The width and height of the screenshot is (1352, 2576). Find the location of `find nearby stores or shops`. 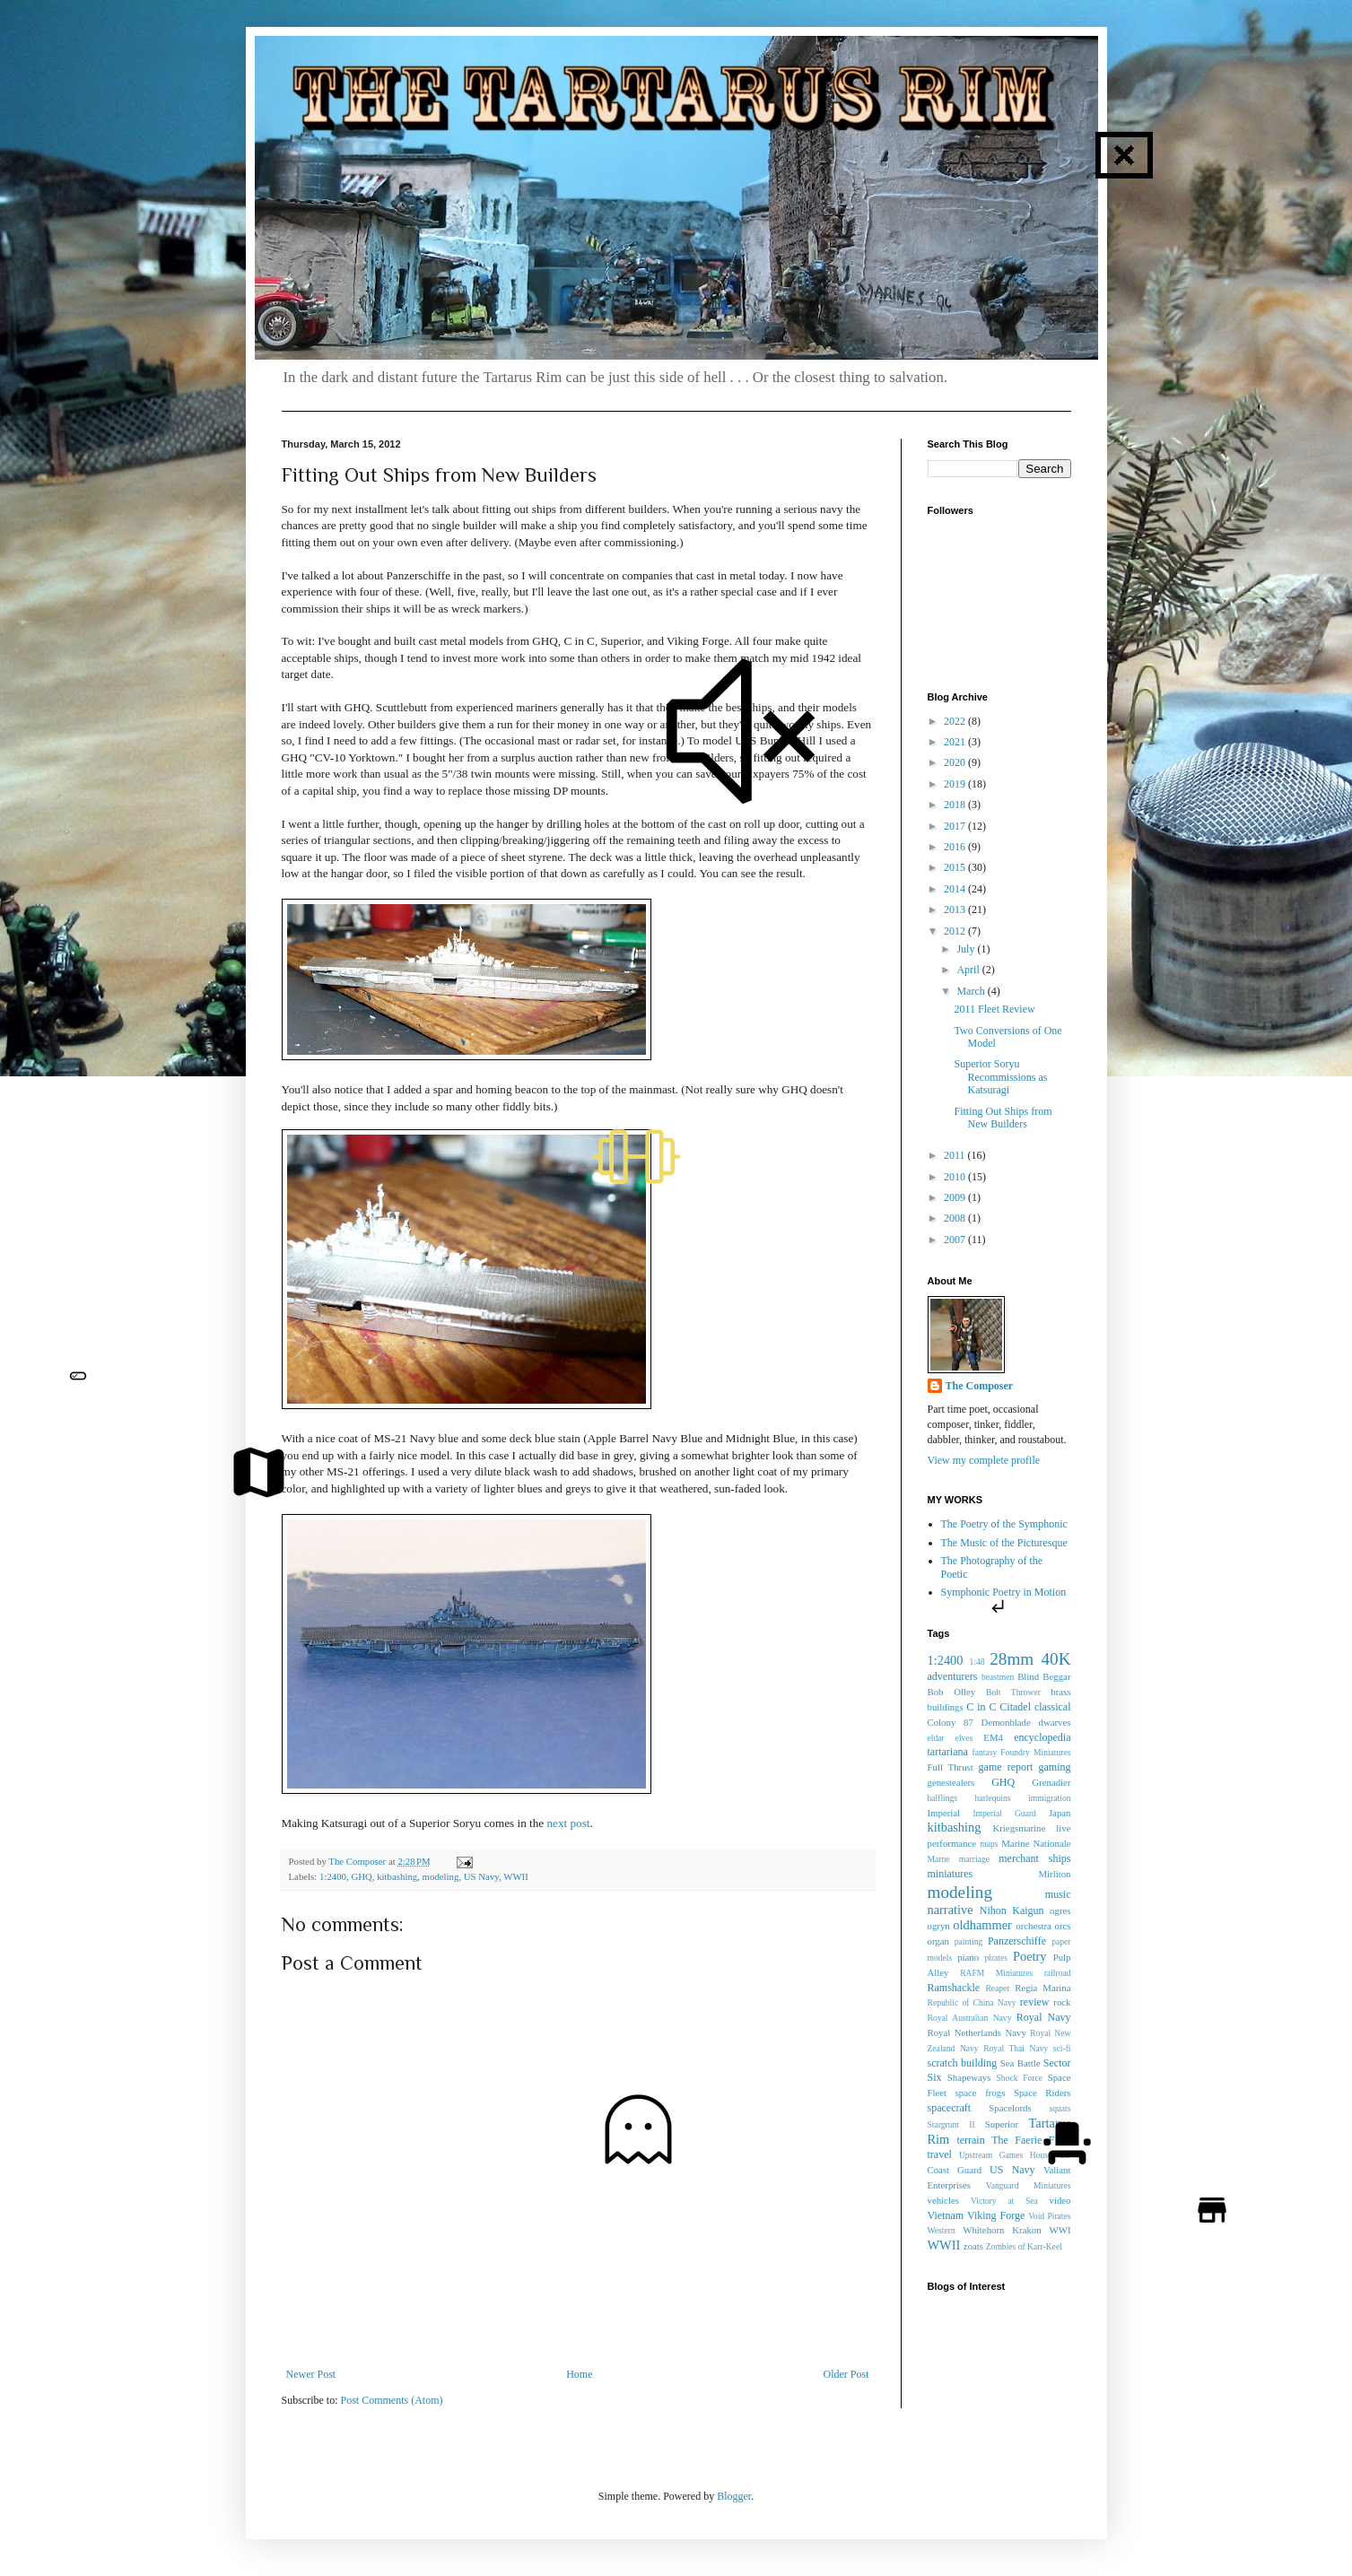

find nearby stores or shops is located at coordinates (1212, 2210).